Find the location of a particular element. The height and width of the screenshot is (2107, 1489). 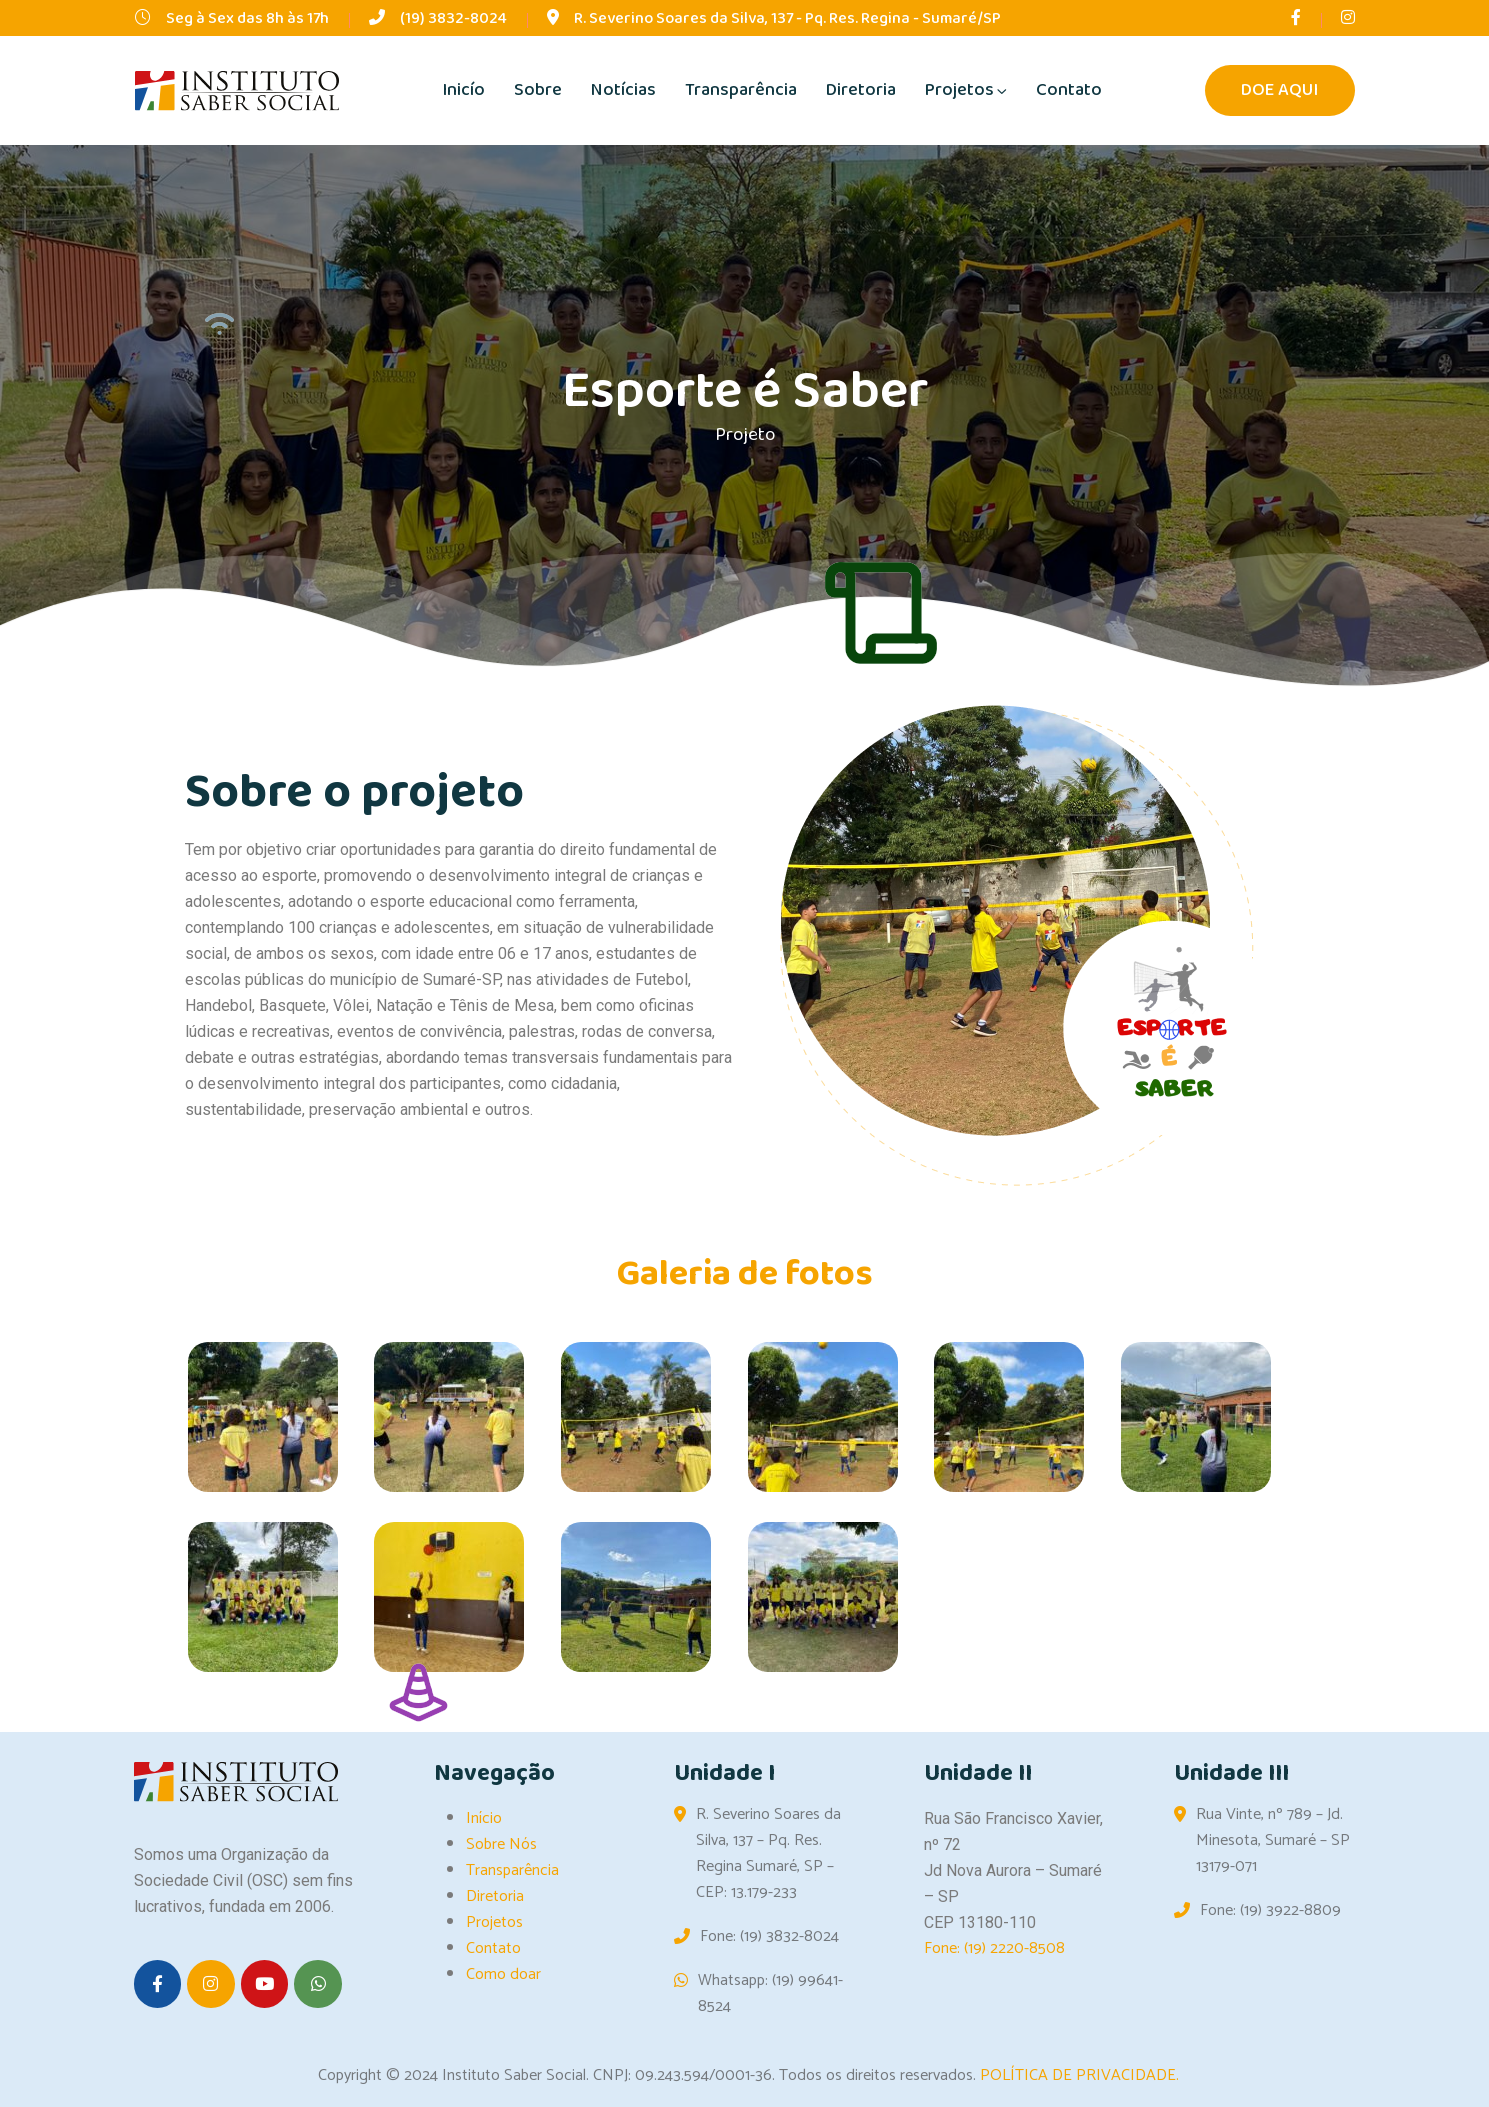

view document or manuscript is located at coordinates (881, 613).